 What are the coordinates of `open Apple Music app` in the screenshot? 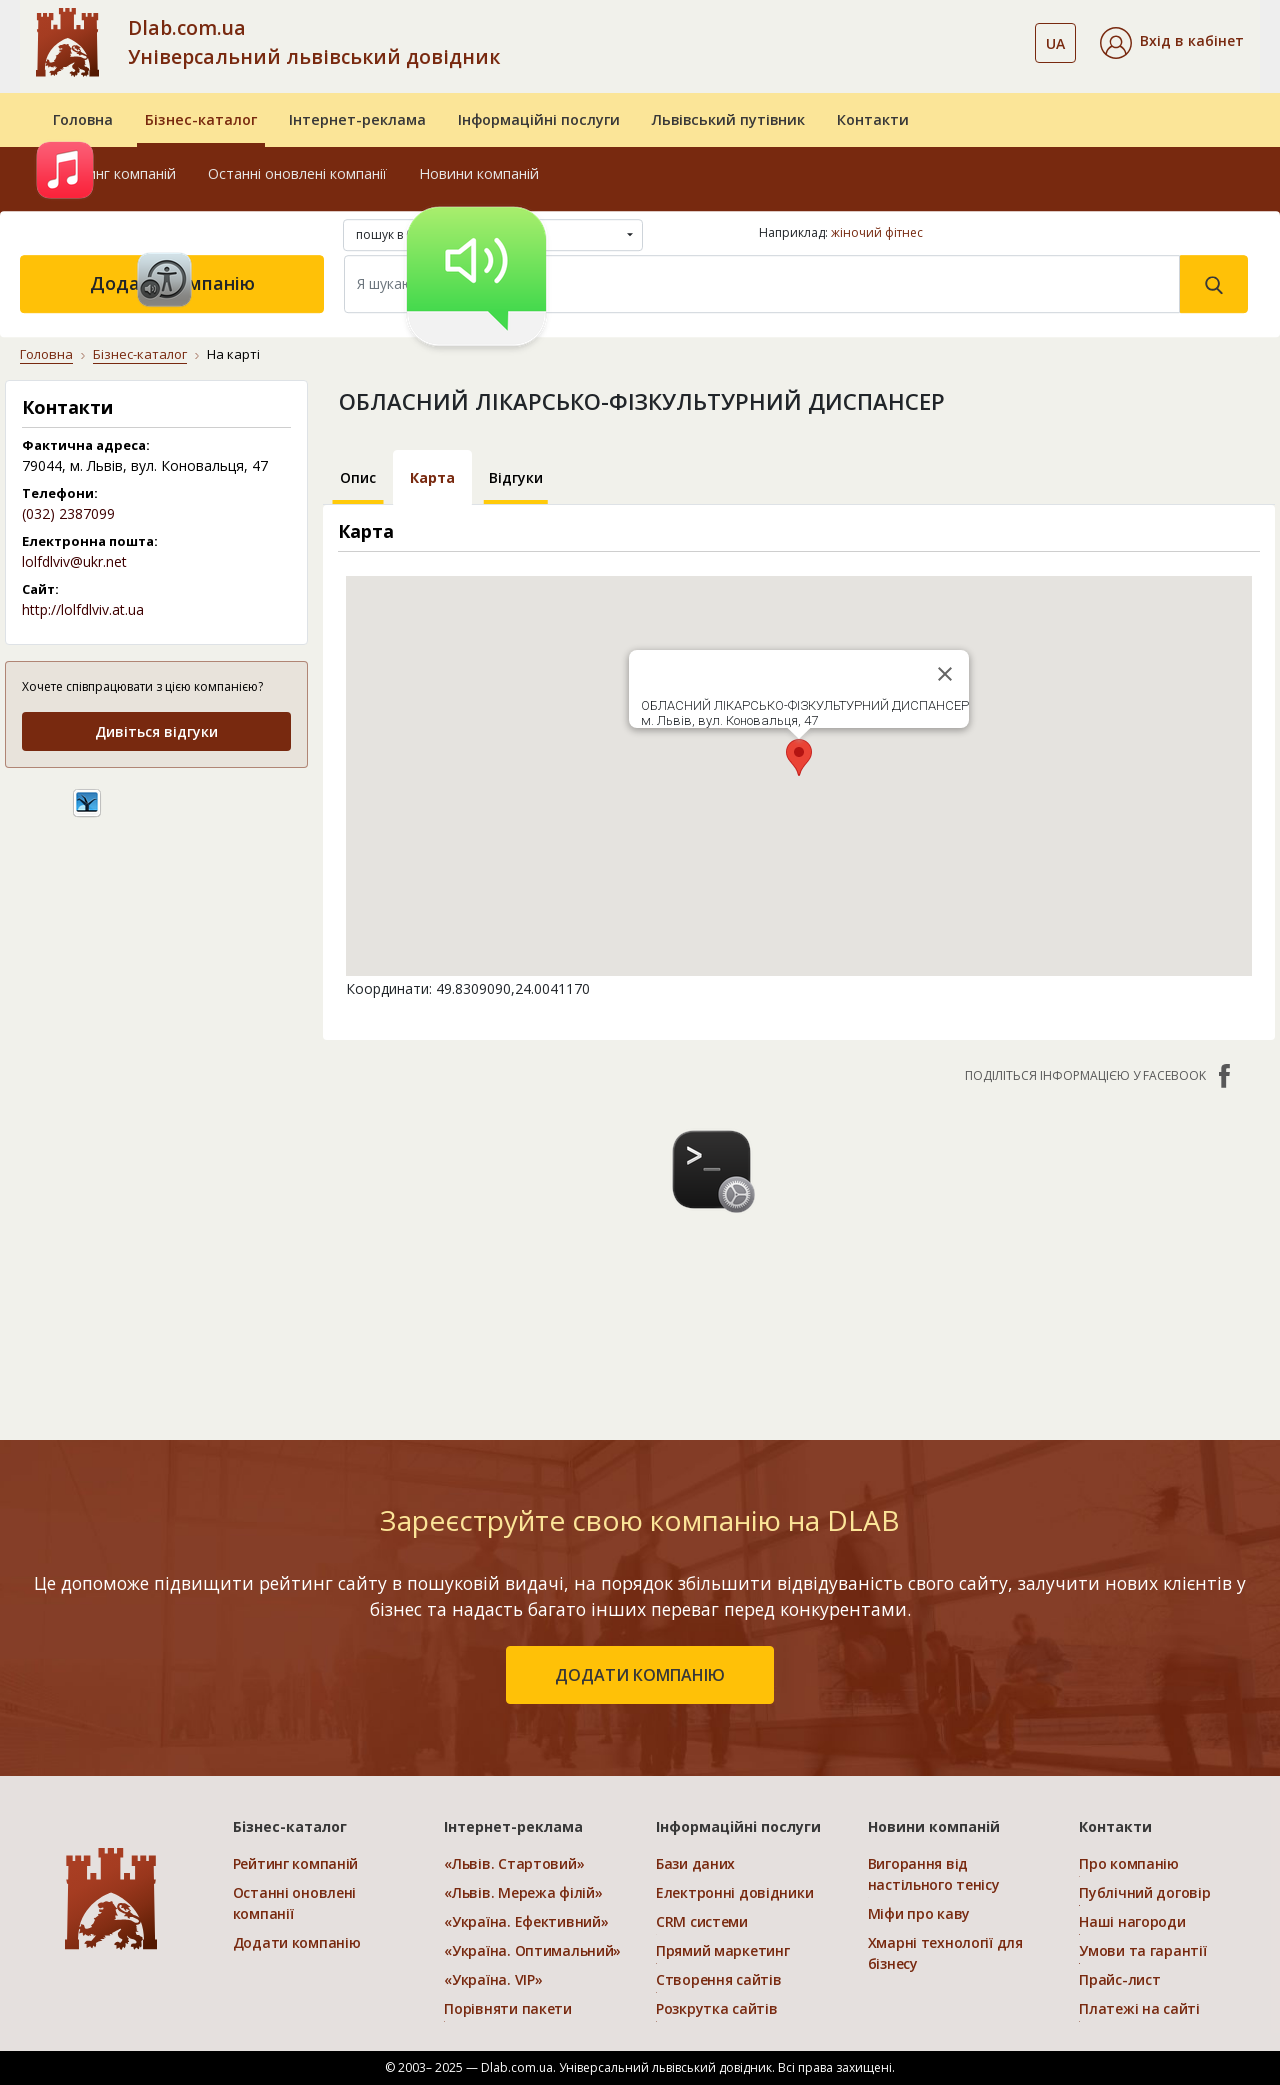 It's located at (65, 170).